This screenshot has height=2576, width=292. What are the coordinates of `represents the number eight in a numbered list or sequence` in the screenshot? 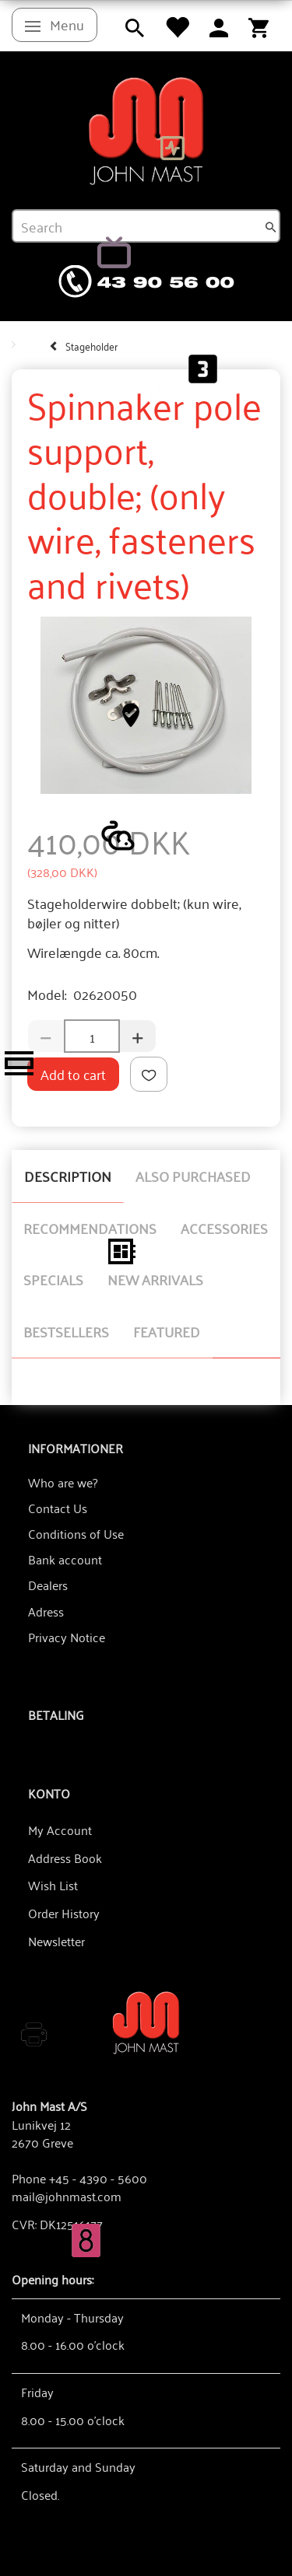 It's located at (86, 2240).